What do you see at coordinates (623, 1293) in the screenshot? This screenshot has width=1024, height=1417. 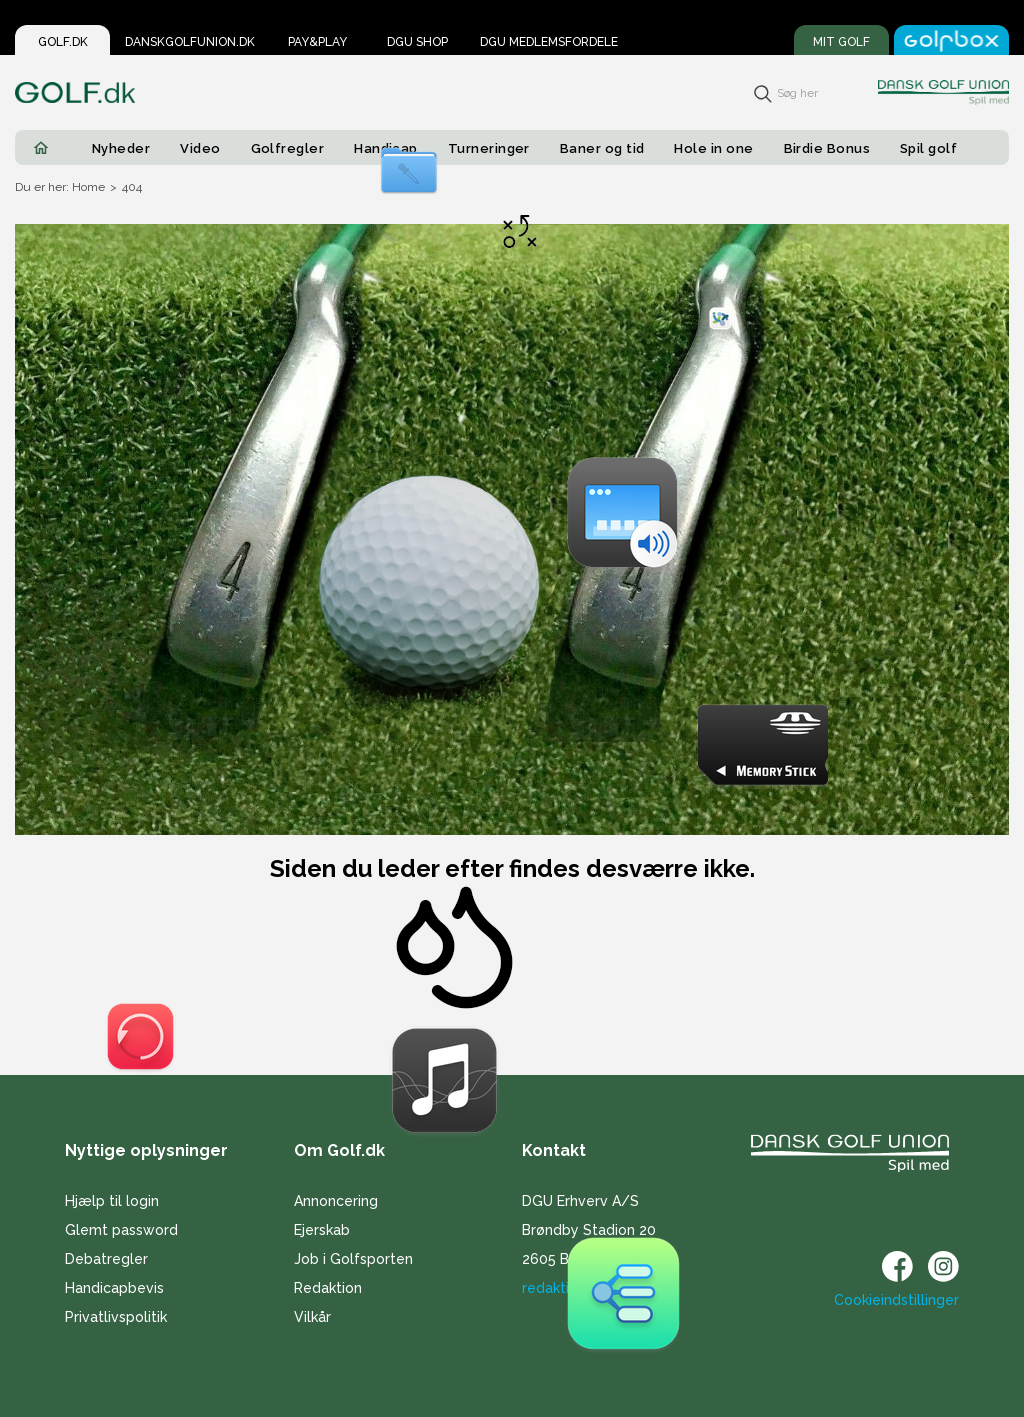 I see `open labyrinth mind-mapping app` at bounding box center [623, 1293].